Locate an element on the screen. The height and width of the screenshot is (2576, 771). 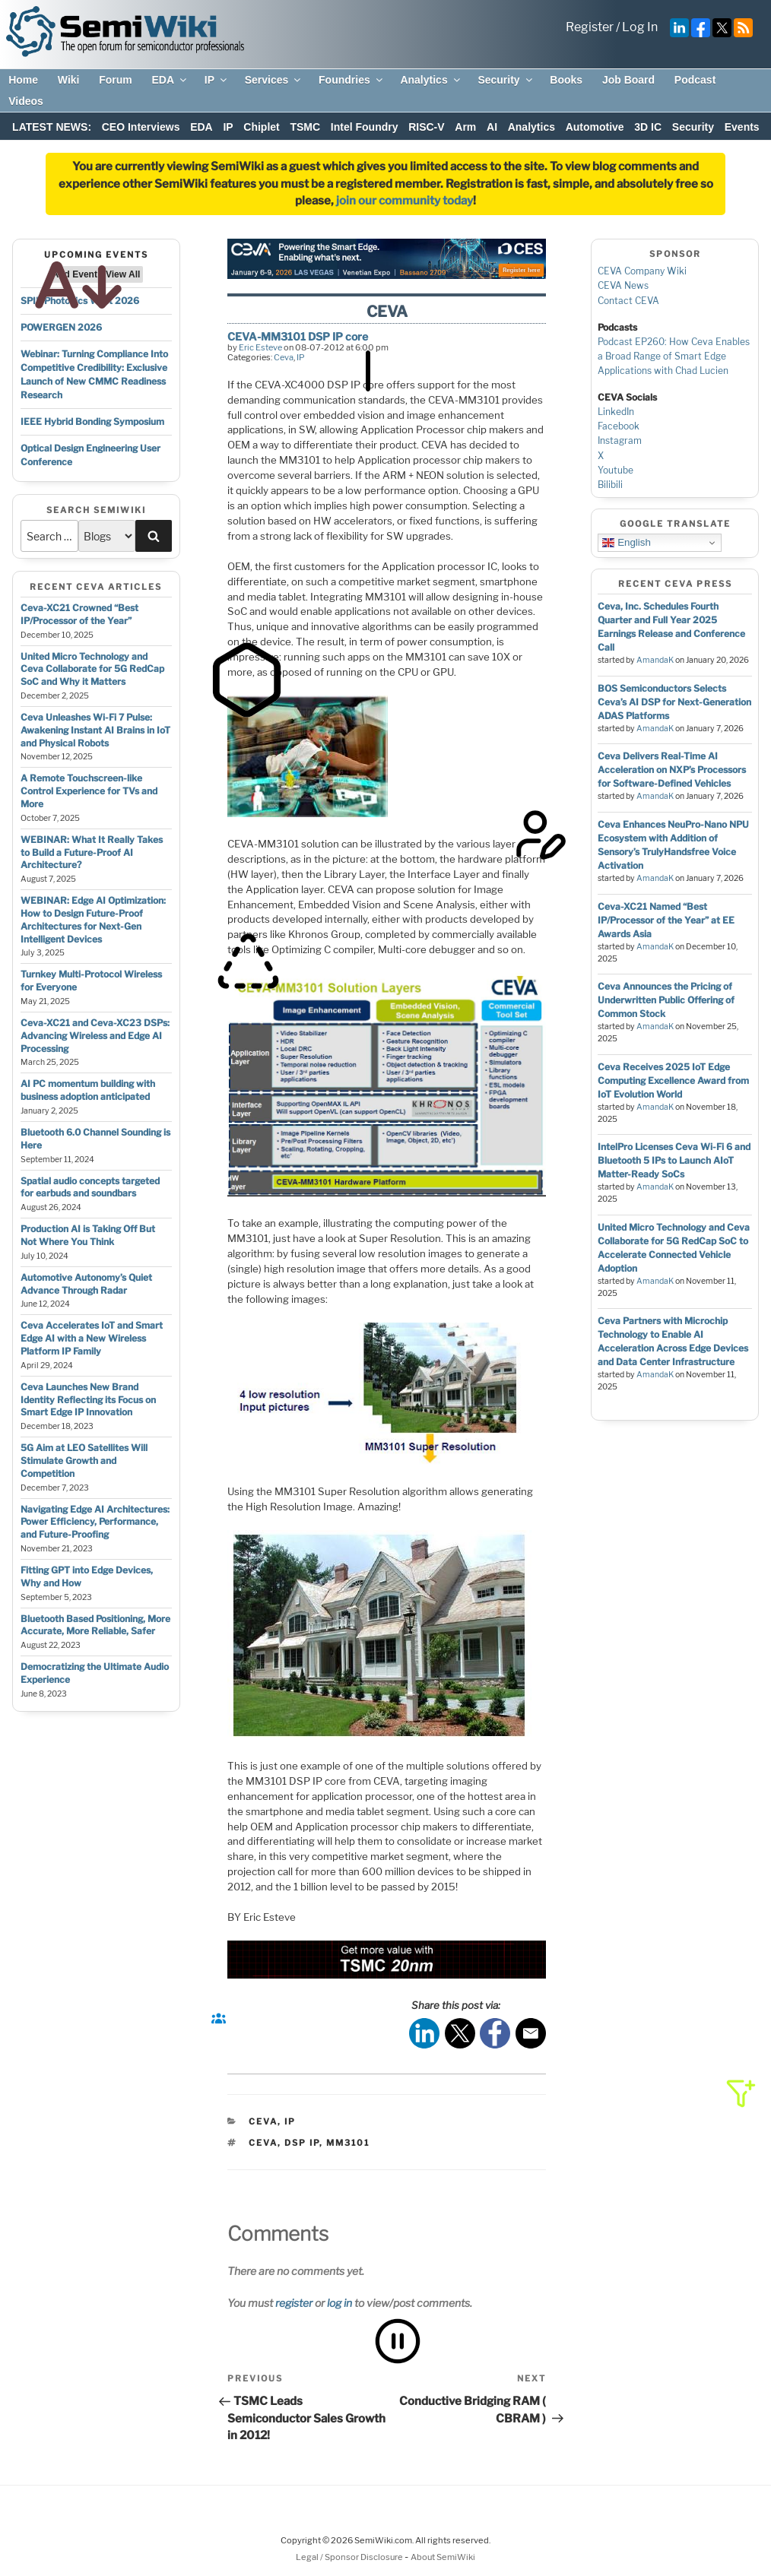
indicates an incomplete or in-progress shape is located at coordinates (248, 961).